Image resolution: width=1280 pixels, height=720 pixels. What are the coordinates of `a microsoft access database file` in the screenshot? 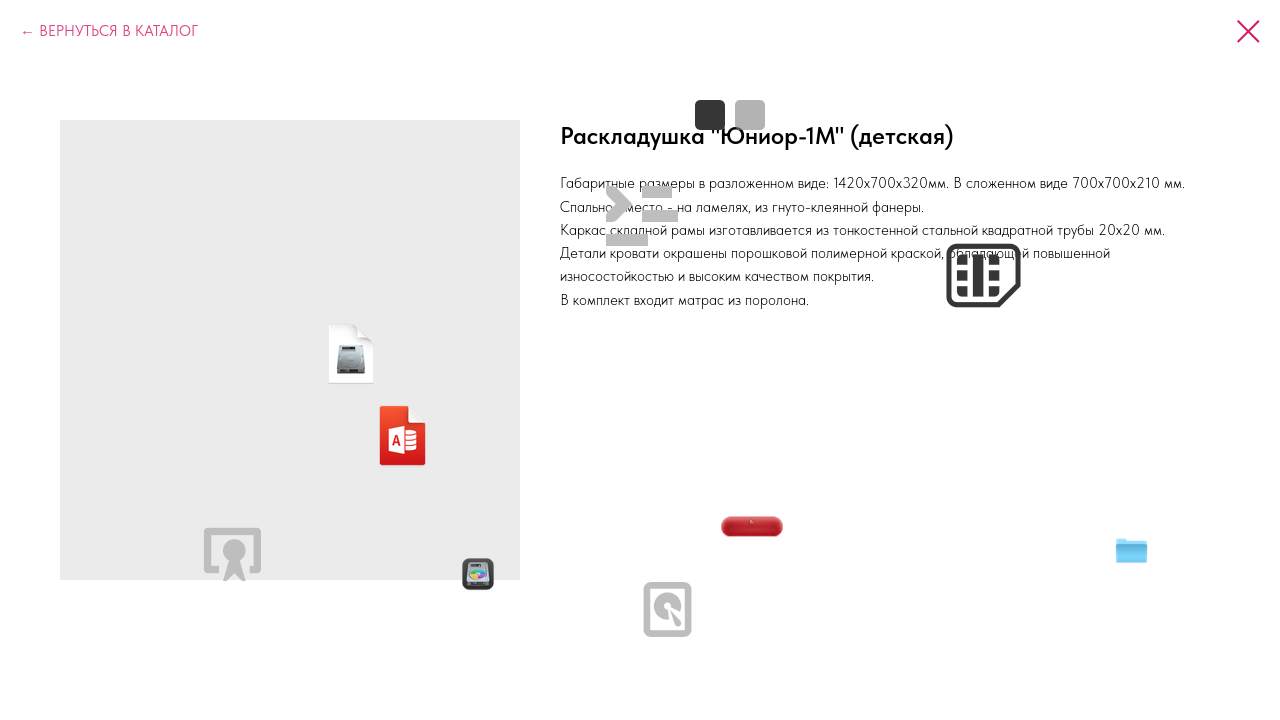 It's located at (402, 435).